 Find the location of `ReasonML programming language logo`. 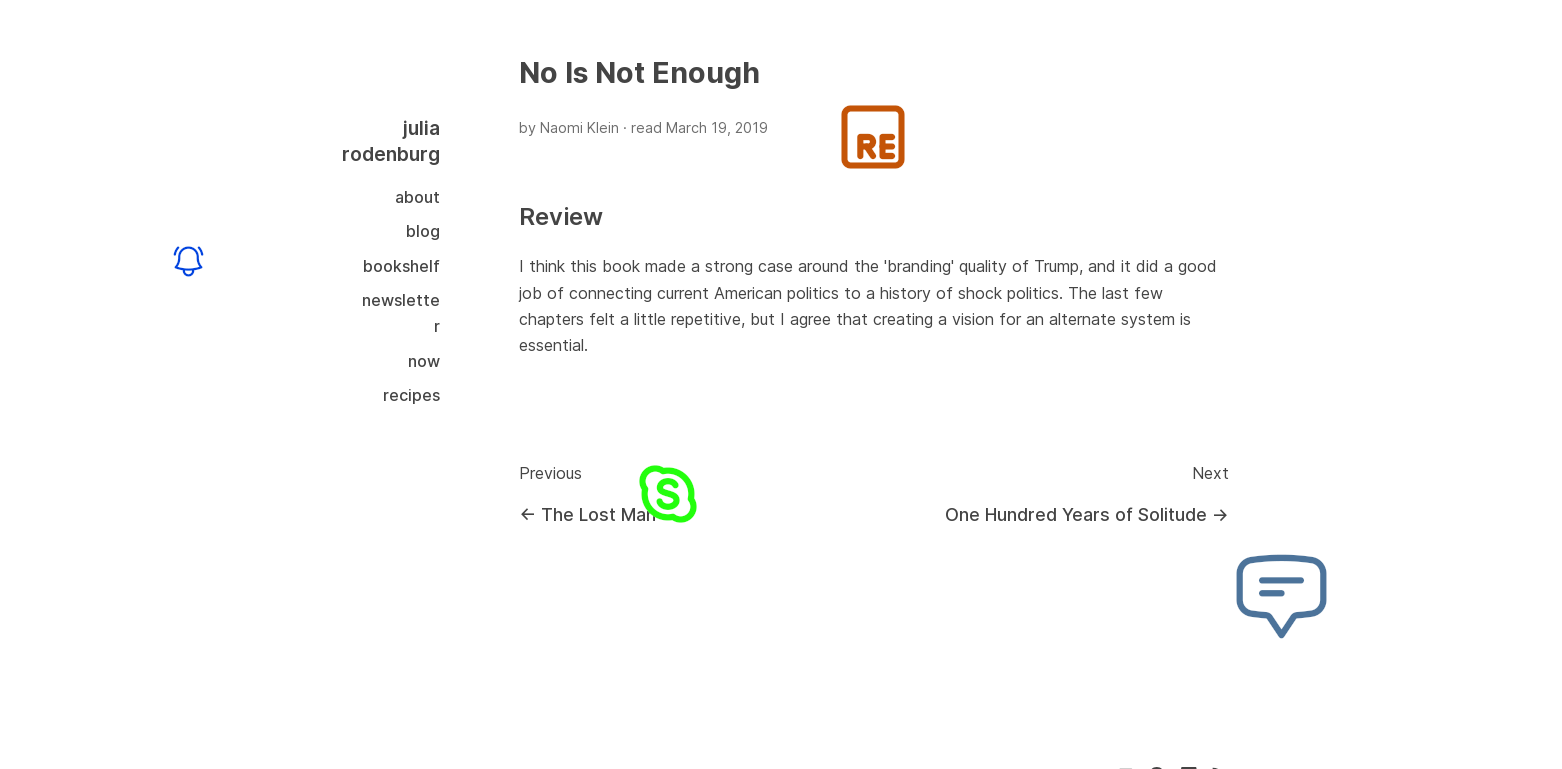

ReasonML programming language logo is located at coordinates (873, 137).